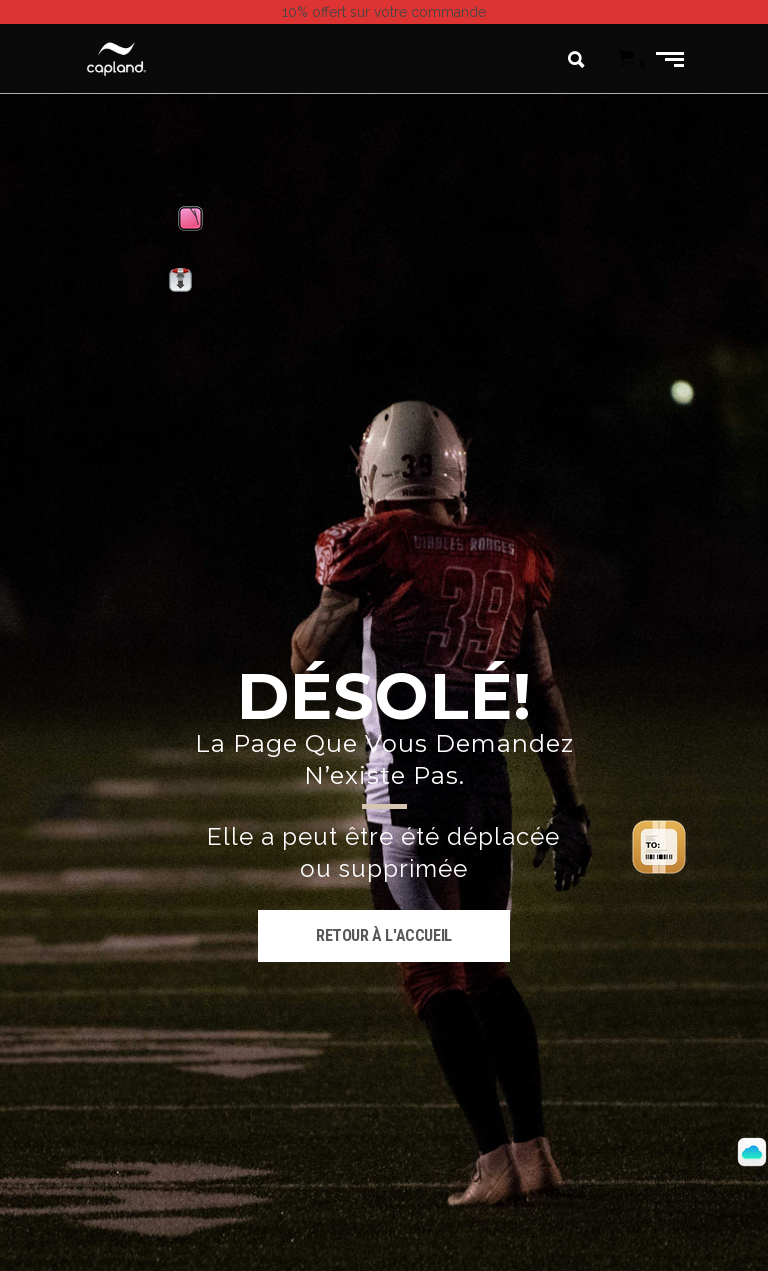 This screenshot has width=768, height=1271. Describe the element at coordinates (659, 847) in the screenshot. I see `open file roller archive manager` at that location.